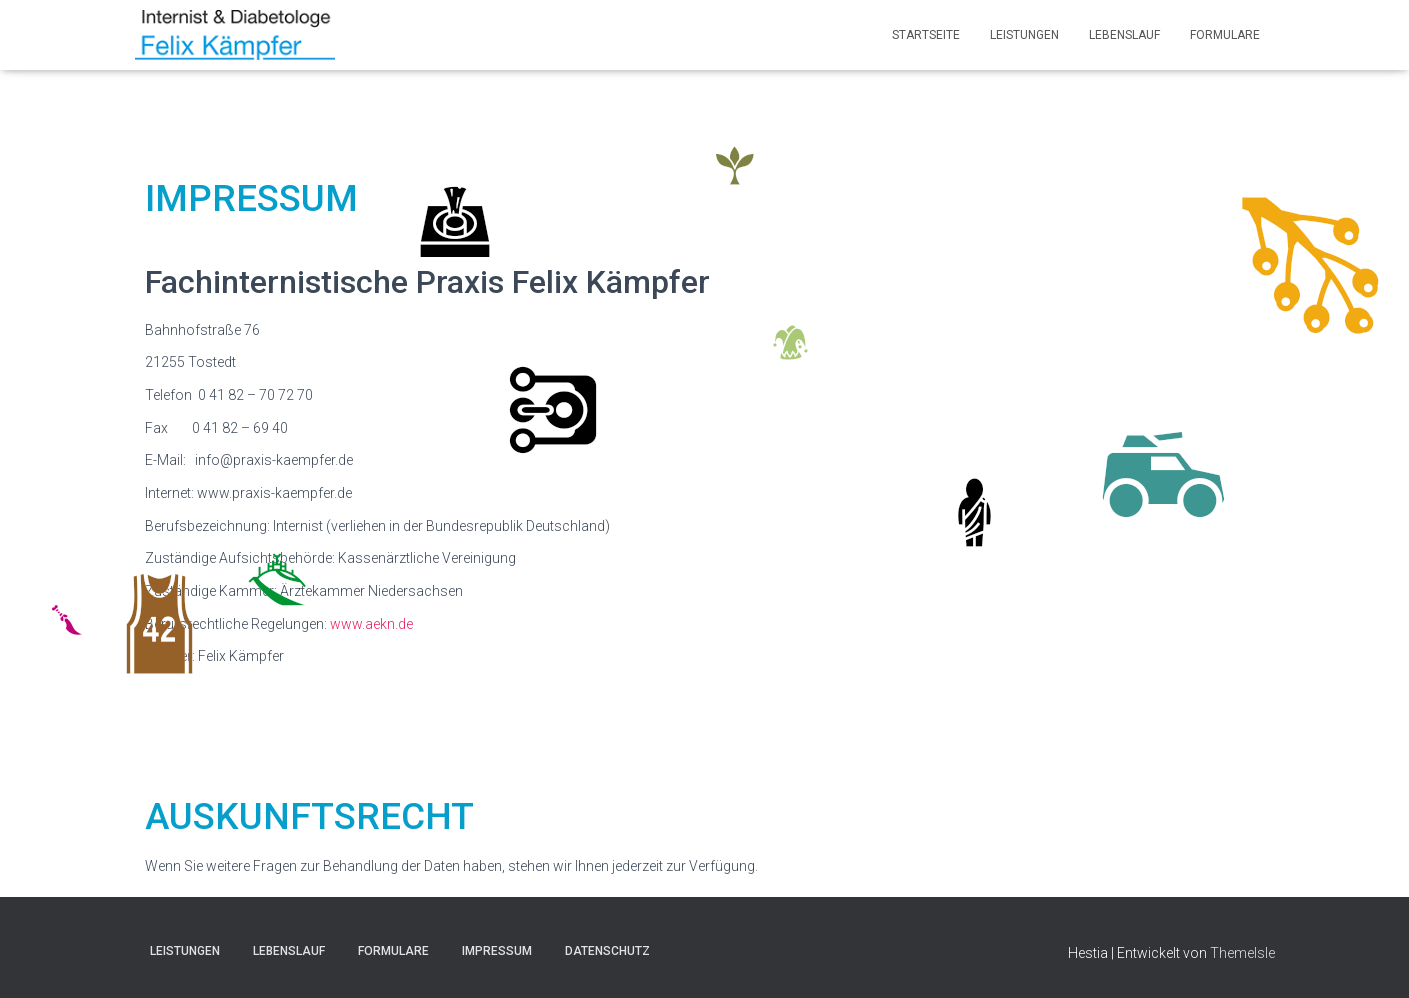 The image size is (1409, 998). What do you see at coordinates (553, 410) in the screenshot?
I see `access connection or node settings` at bounding box center [553, 410].